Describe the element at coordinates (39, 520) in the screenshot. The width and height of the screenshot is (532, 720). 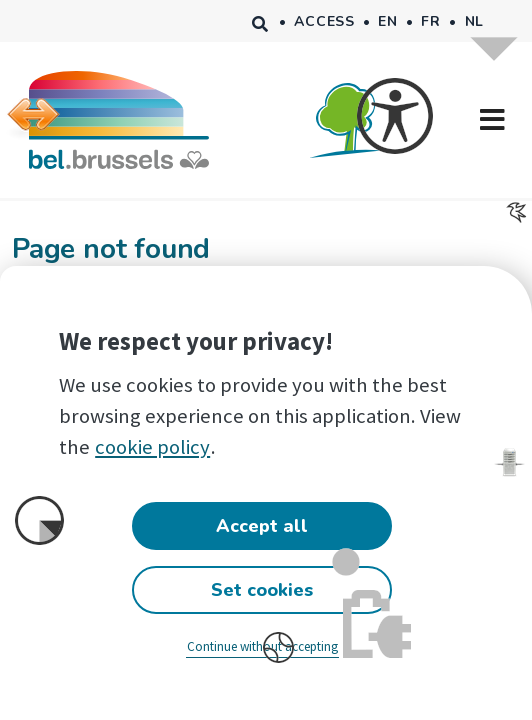
I see `view disk storage usage` at that location.